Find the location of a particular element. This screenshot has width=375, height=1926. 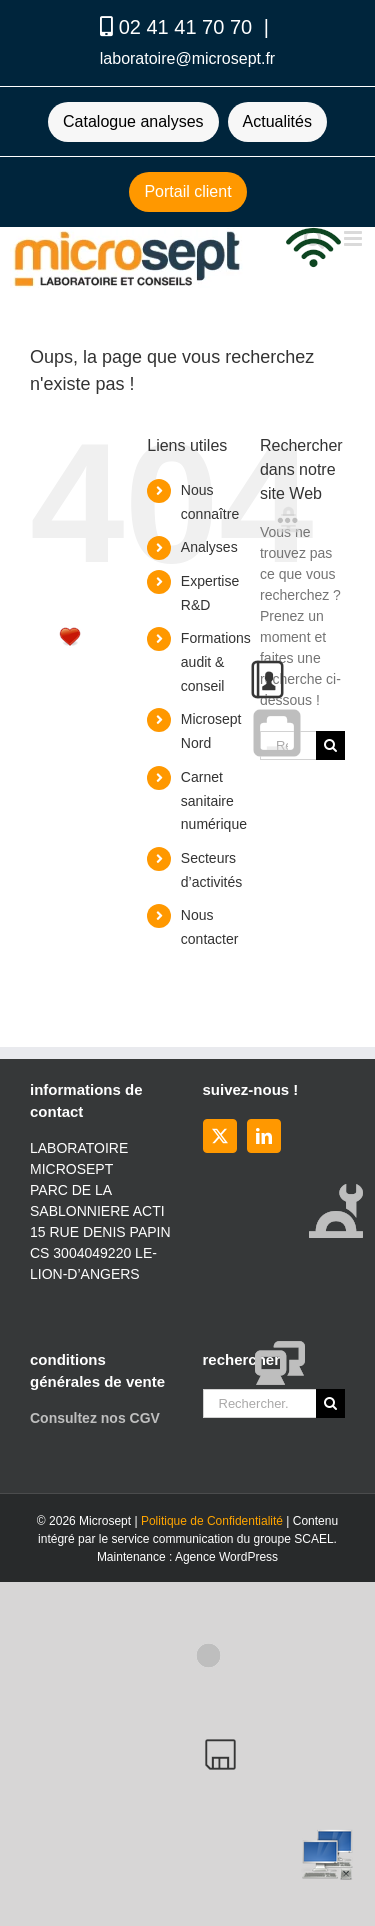

connect to a wired ethernet network is located at coordinates (277, 733).